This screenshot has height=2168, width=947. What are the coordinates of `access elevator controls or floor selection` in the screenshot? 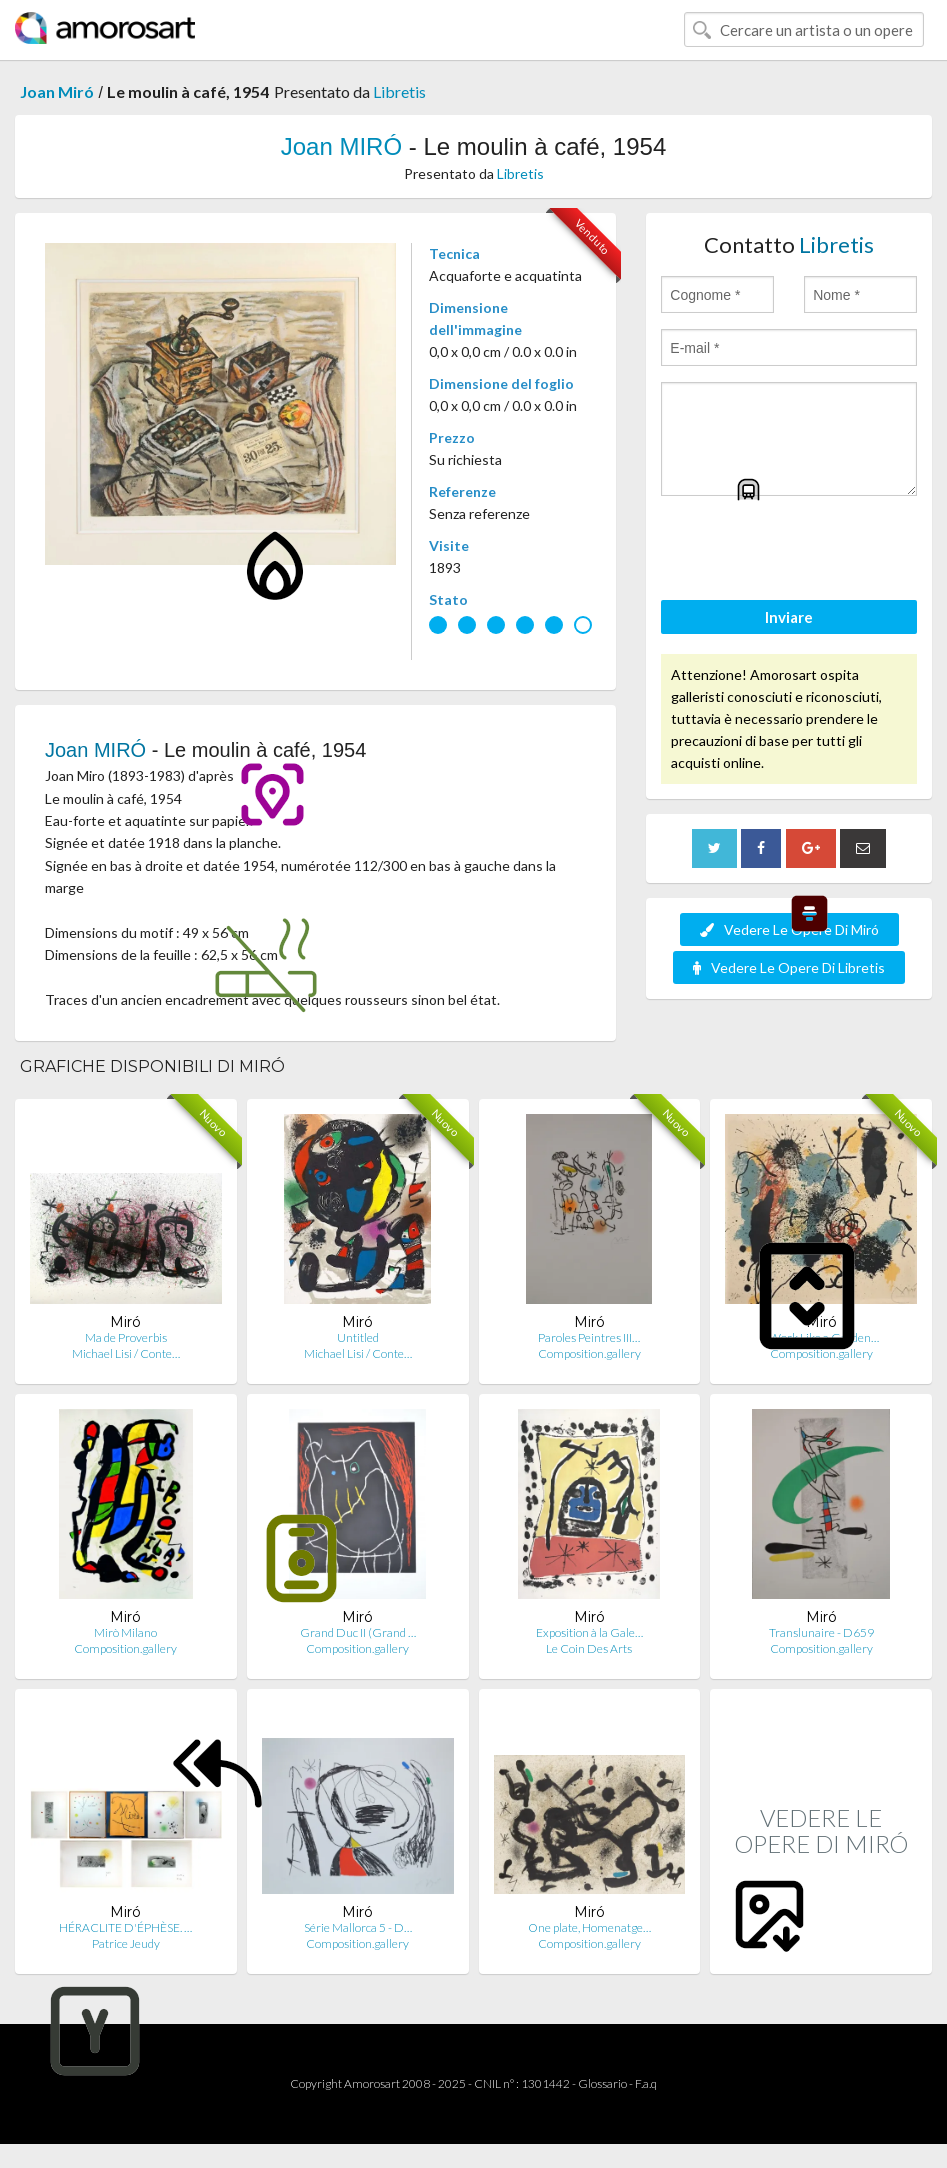 It's located at (807, 1296).